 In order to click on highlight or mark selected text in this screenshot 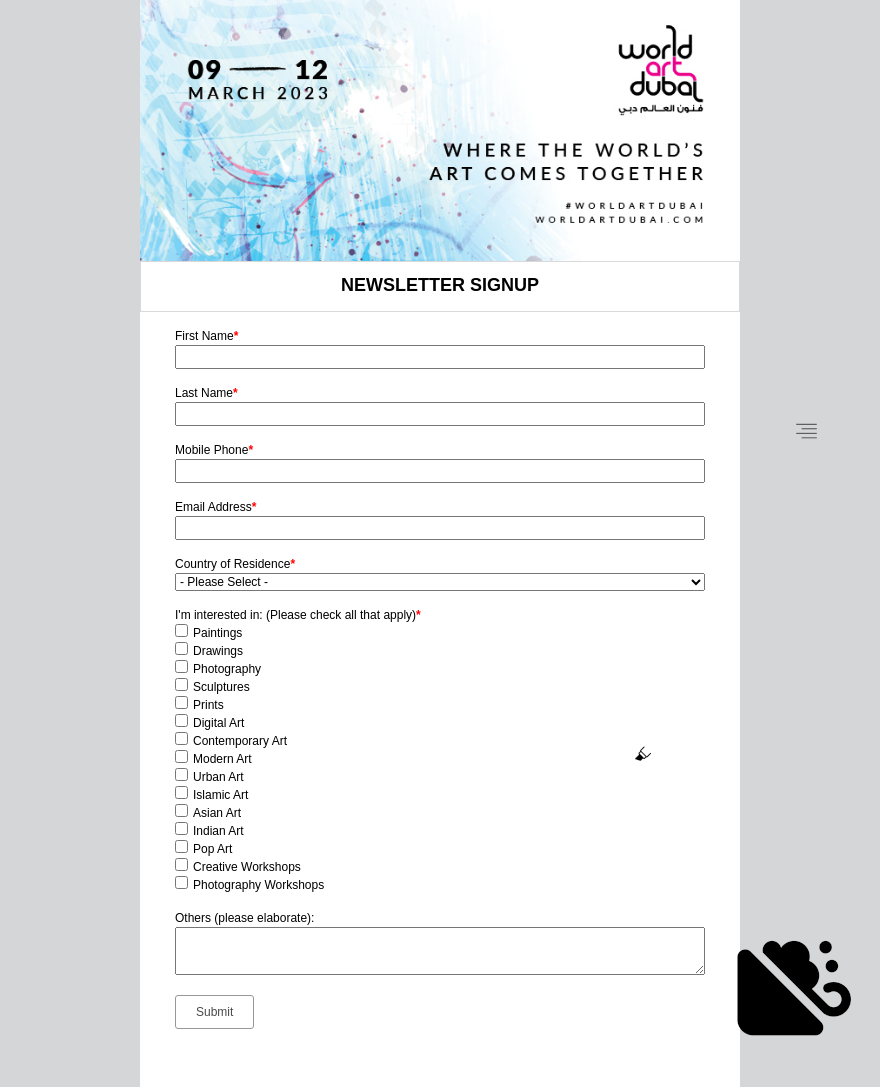, I will do `click(642, 754)`.